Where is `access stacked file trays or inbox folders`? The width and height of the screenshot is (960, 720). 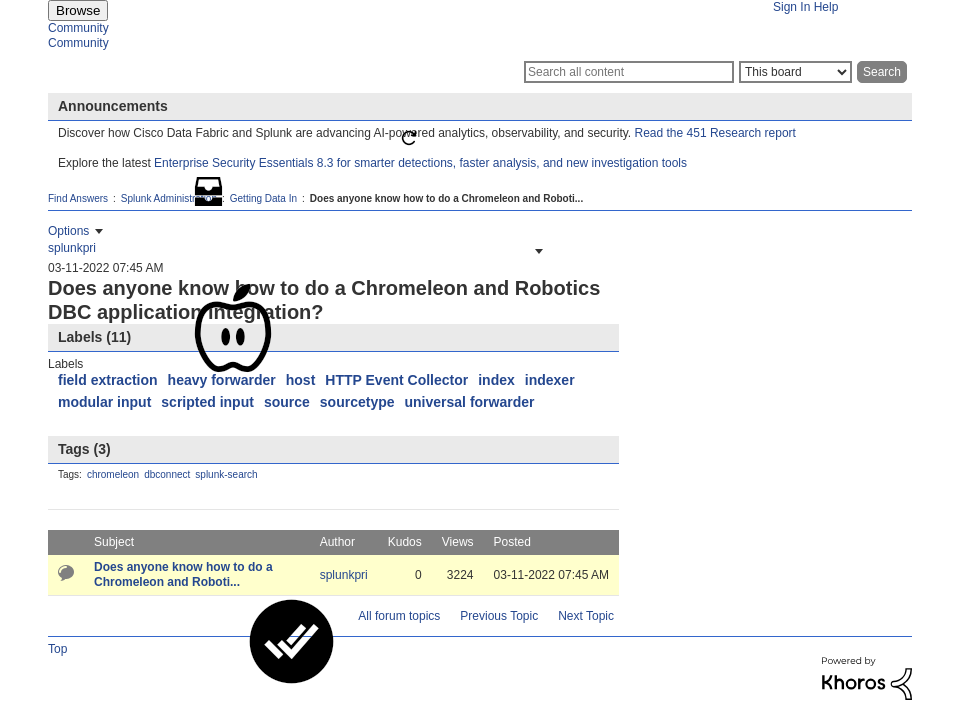
access stacked file trays or inbox folders is located at coordinates (208, 191).